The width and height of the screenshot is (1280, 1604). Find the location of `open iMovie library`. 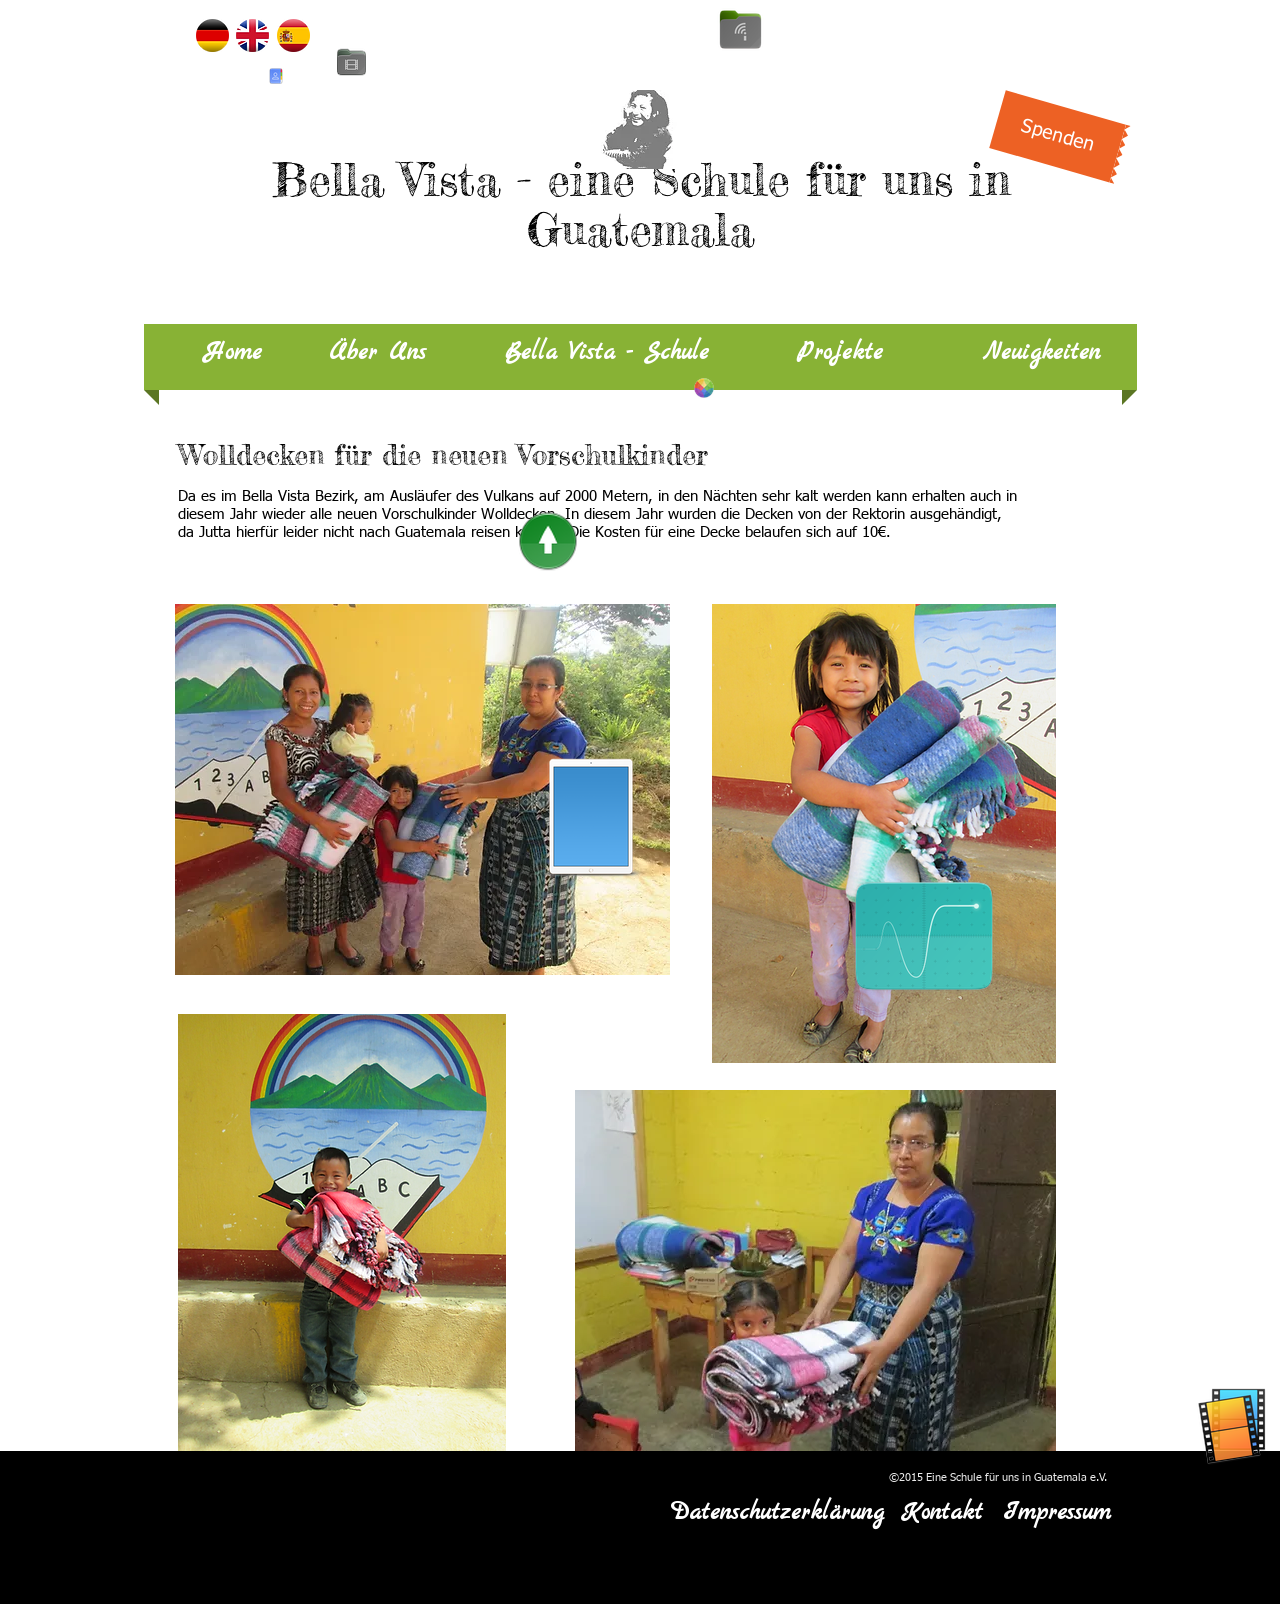

open iMovie library is located at coordinates (1232, 1427).